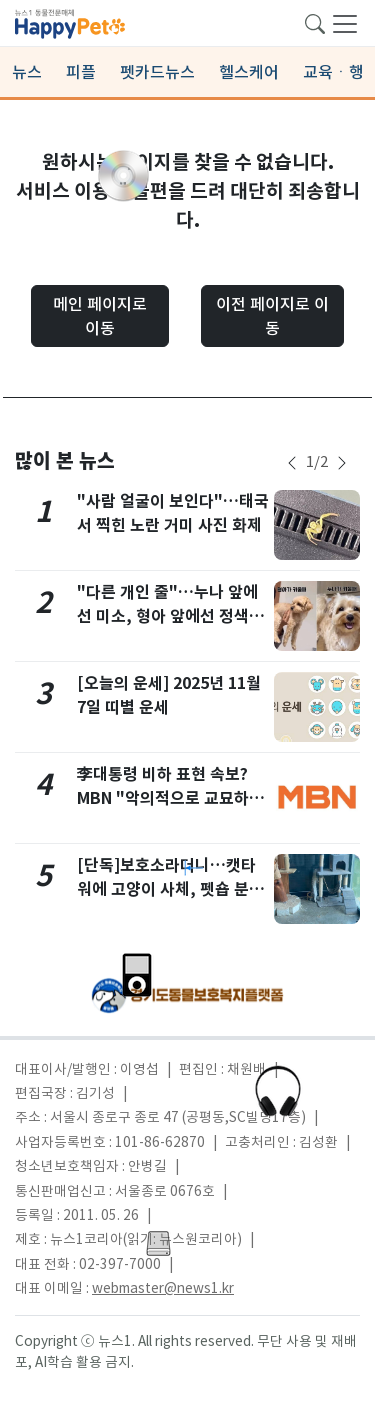 The image size is (375, 1406). Describe the element at coordinates (194, 868) in the screenshot. I see `go to the first item in a list or sequence` at that location.